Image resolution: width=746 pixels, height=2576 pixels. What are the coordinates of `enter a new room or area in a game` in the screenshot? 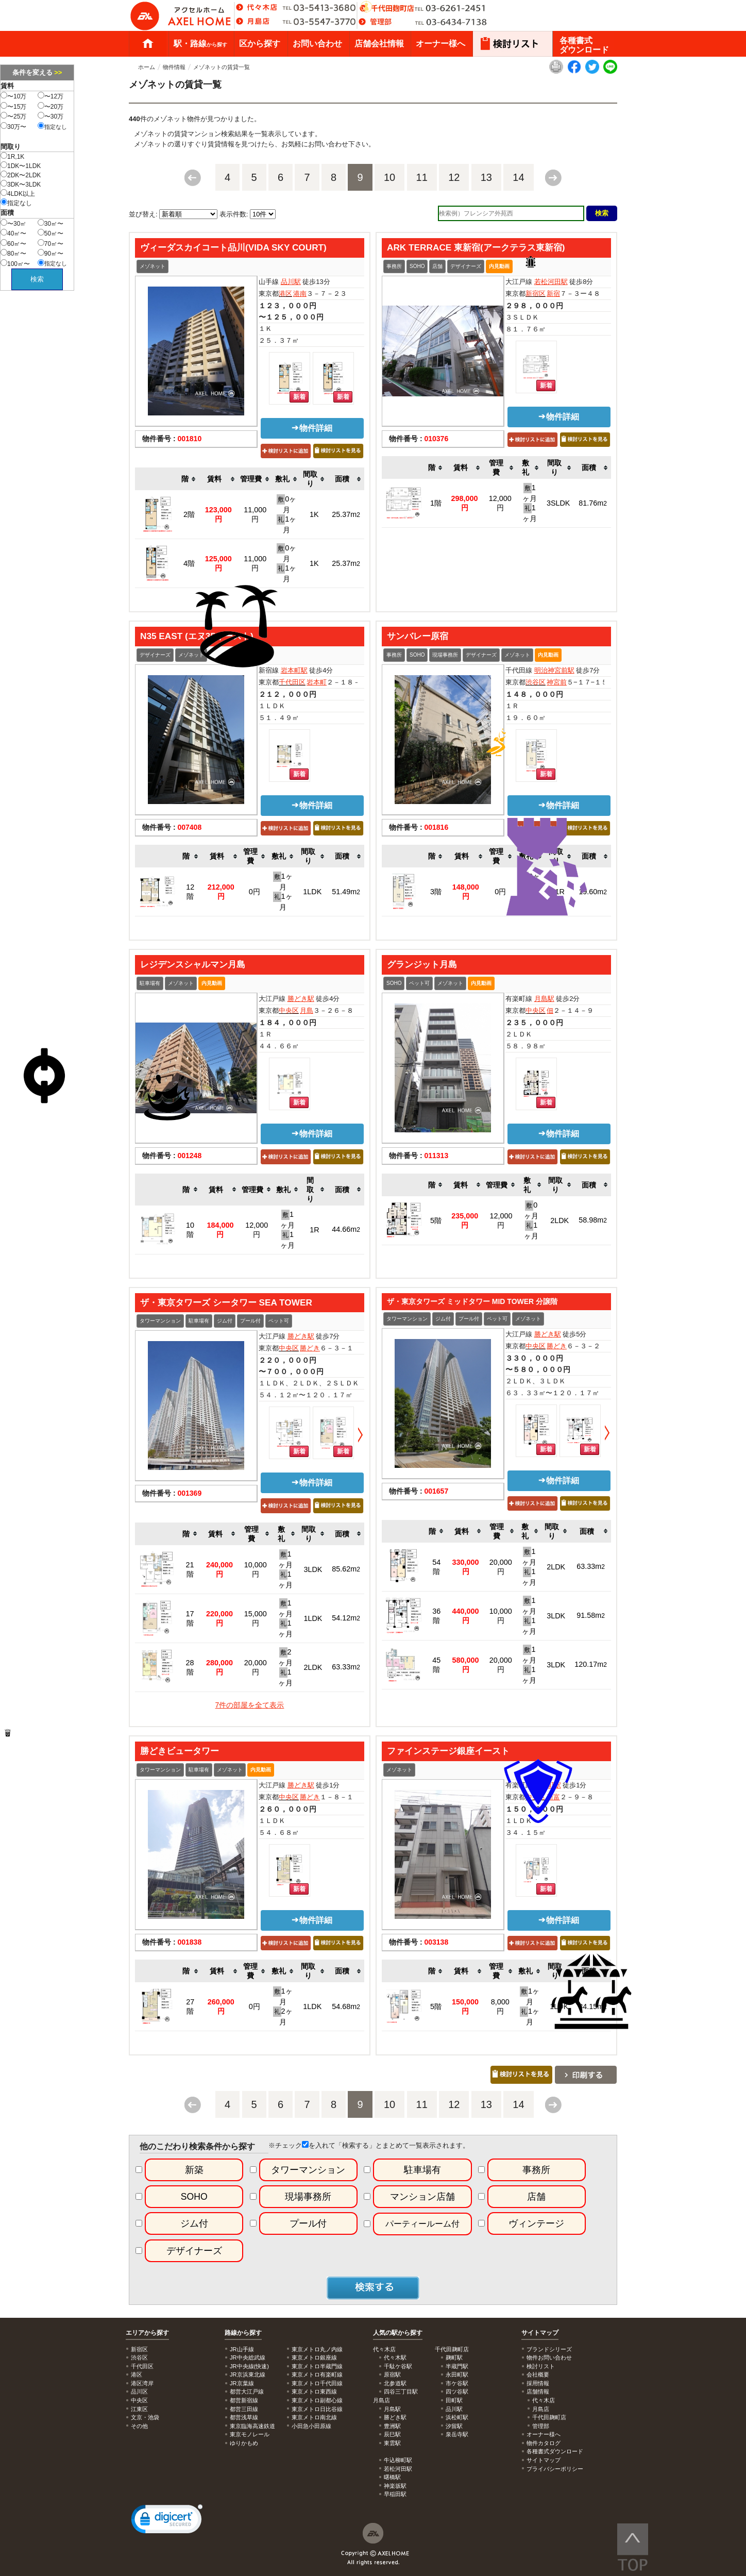 It's located at (531, 262).